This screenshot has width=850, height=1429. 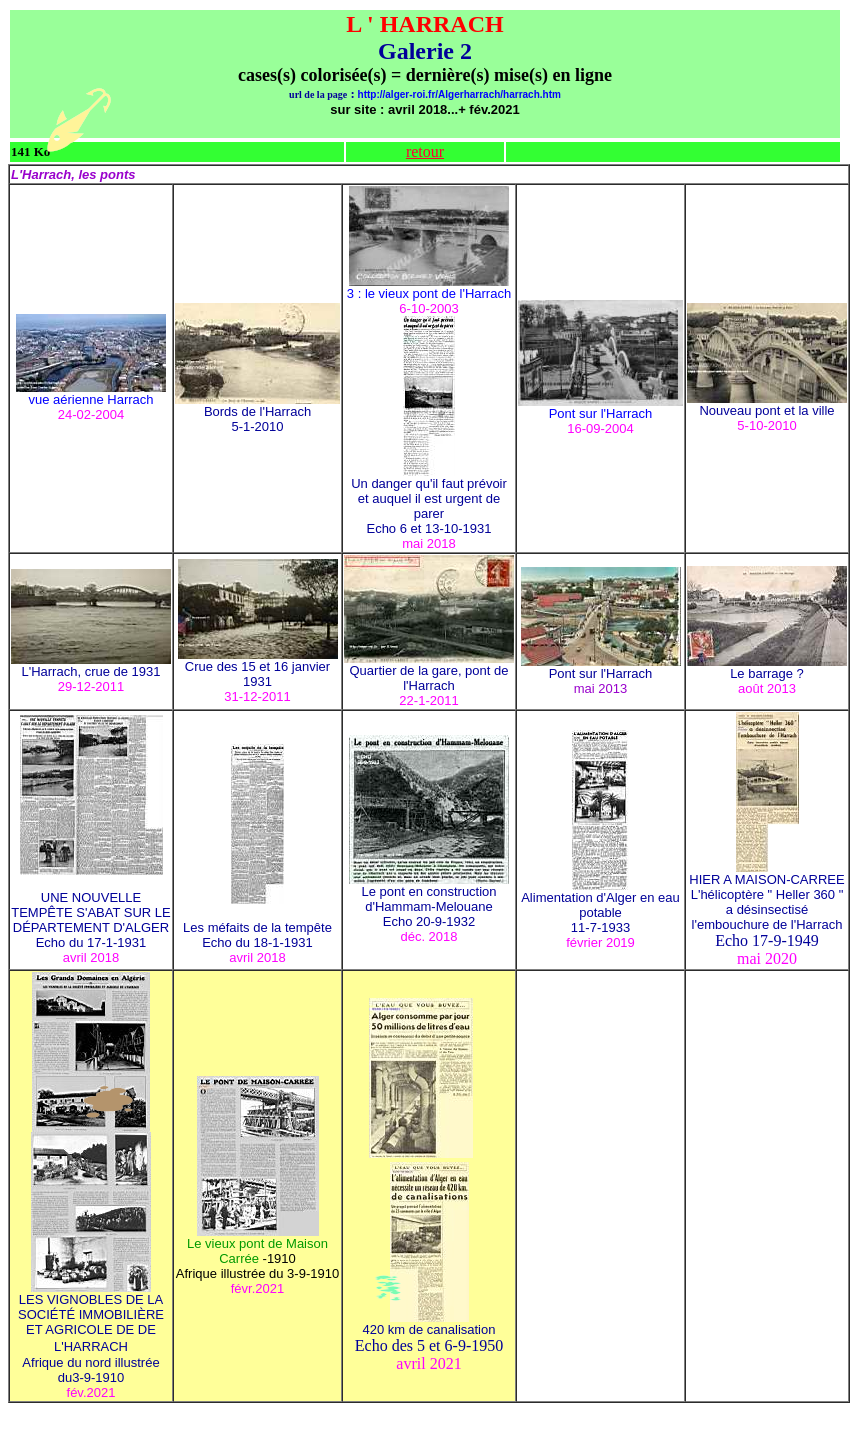 What do you see at coordinates (108, 1098) in the screenshot?
I see `indicates a spill or hazard in a game environment` at bounding box center [108, 1098].